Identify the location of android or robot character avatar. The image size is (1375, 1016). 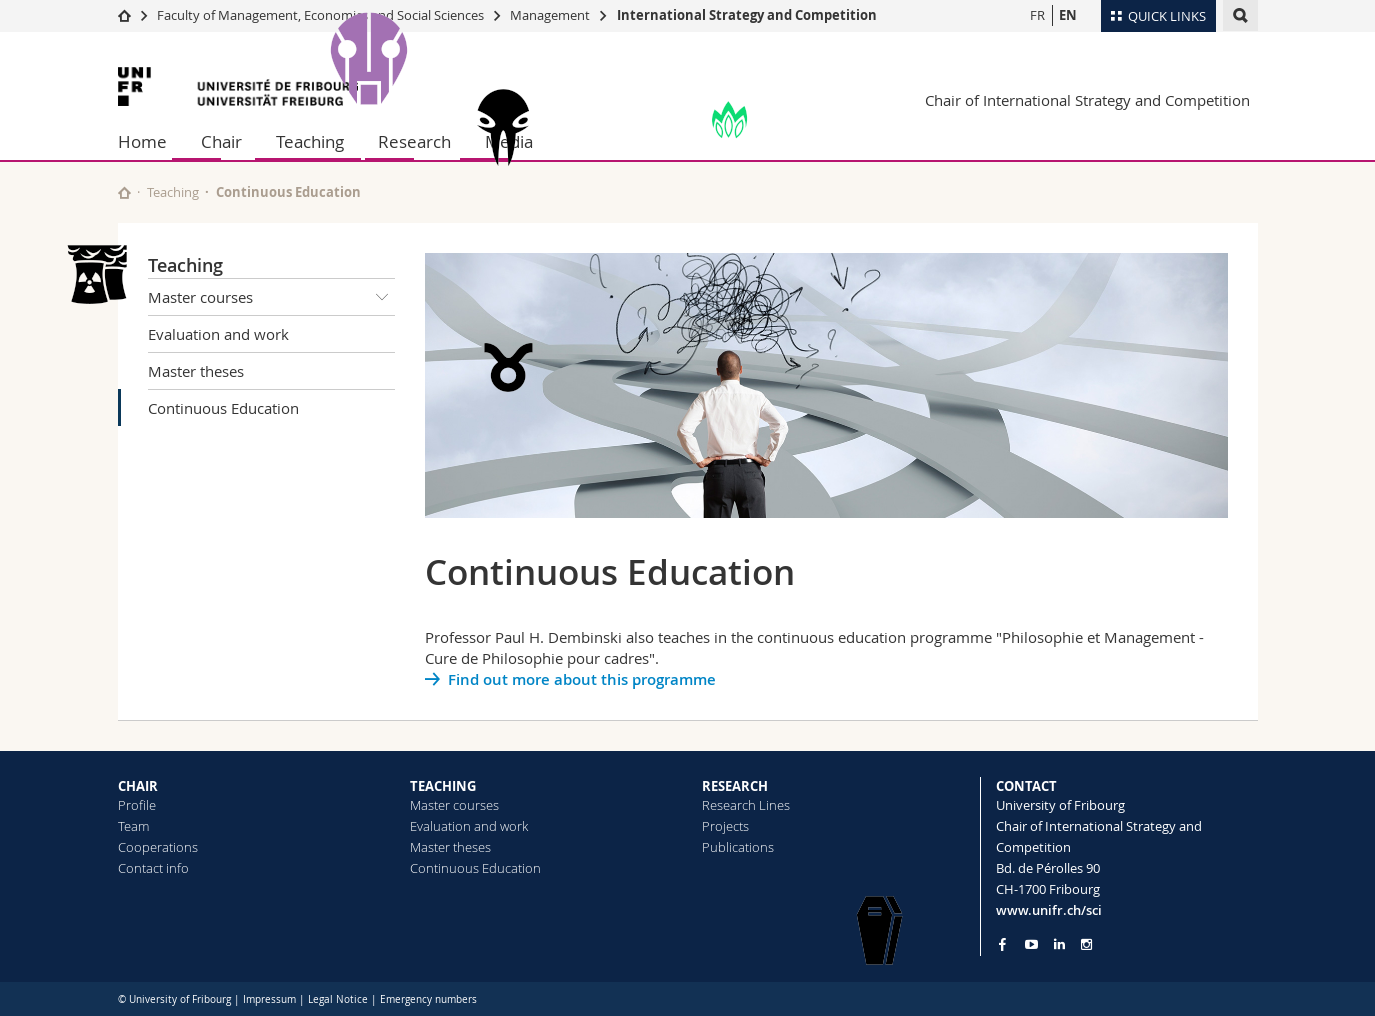
(369, 59).